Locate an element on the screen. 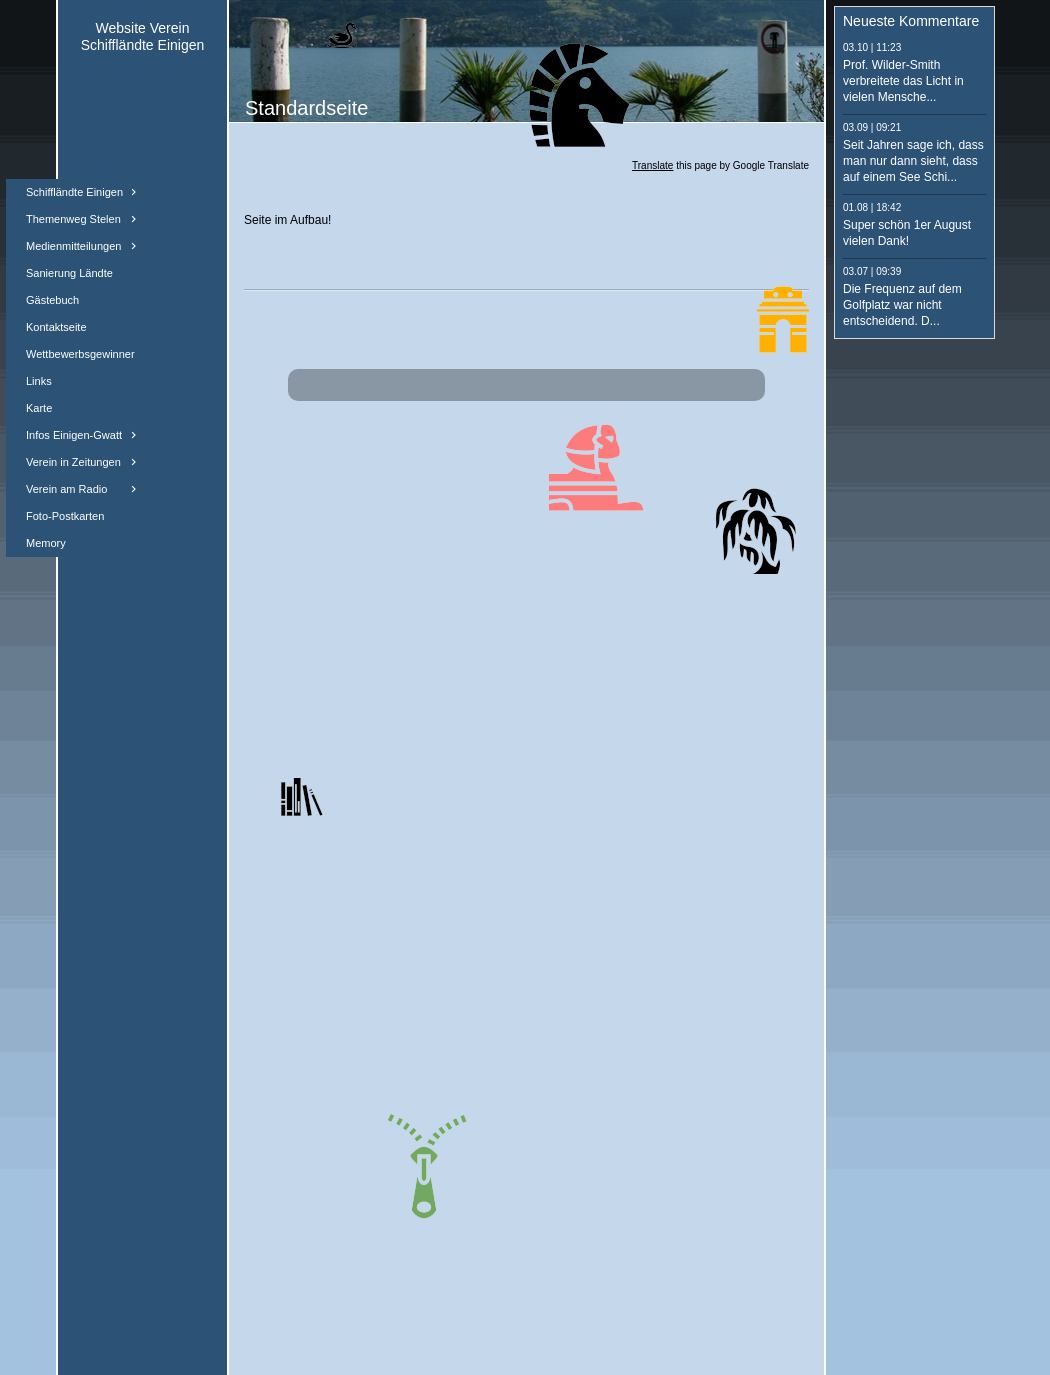 This screenshot has width=1050, height=1375. compress or zip files together is located at coordinates (424, 1167).